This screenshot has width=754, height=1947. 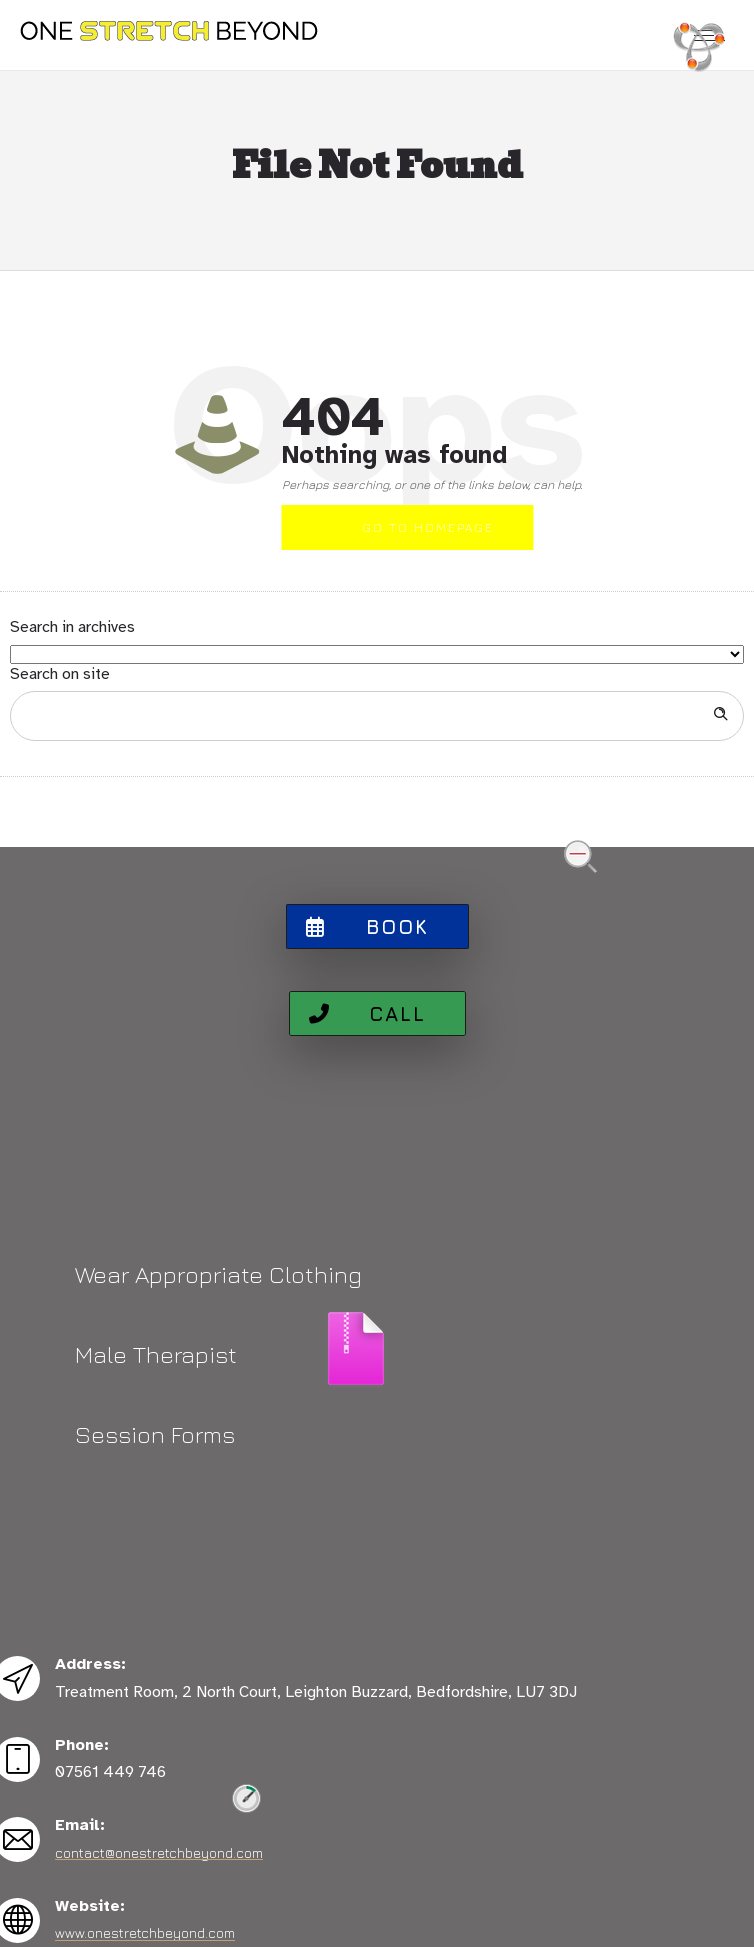 I want to click on open a compressed RAR archive file, so click(x=356, y=1350).